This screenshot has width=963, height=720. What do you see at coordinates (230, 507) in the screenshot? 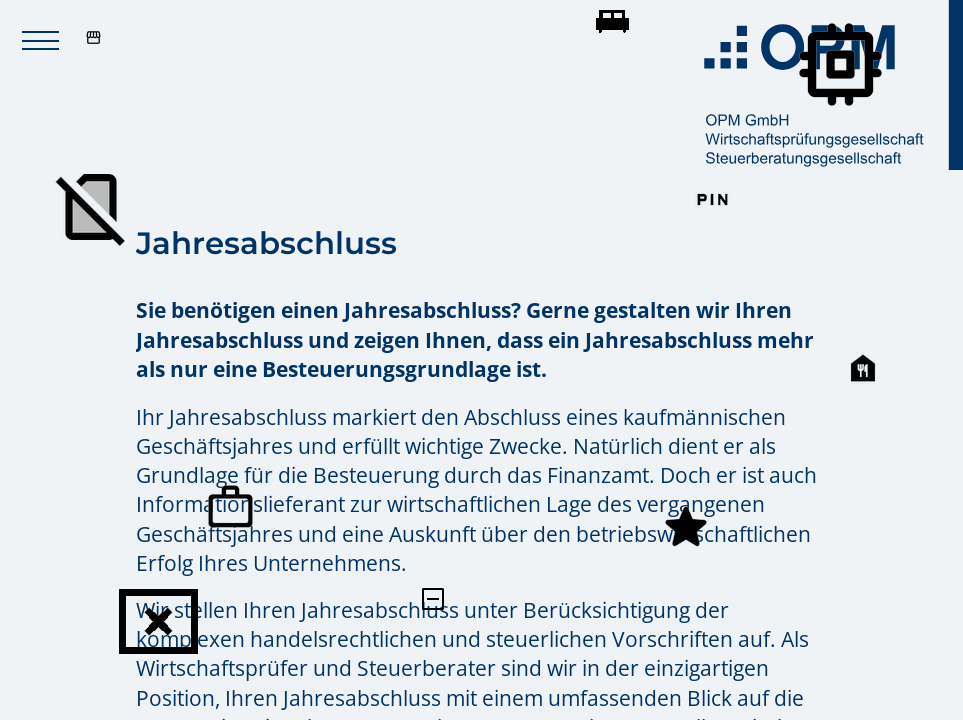
I see `view work or job-related content` at bounding box center [230, 507].